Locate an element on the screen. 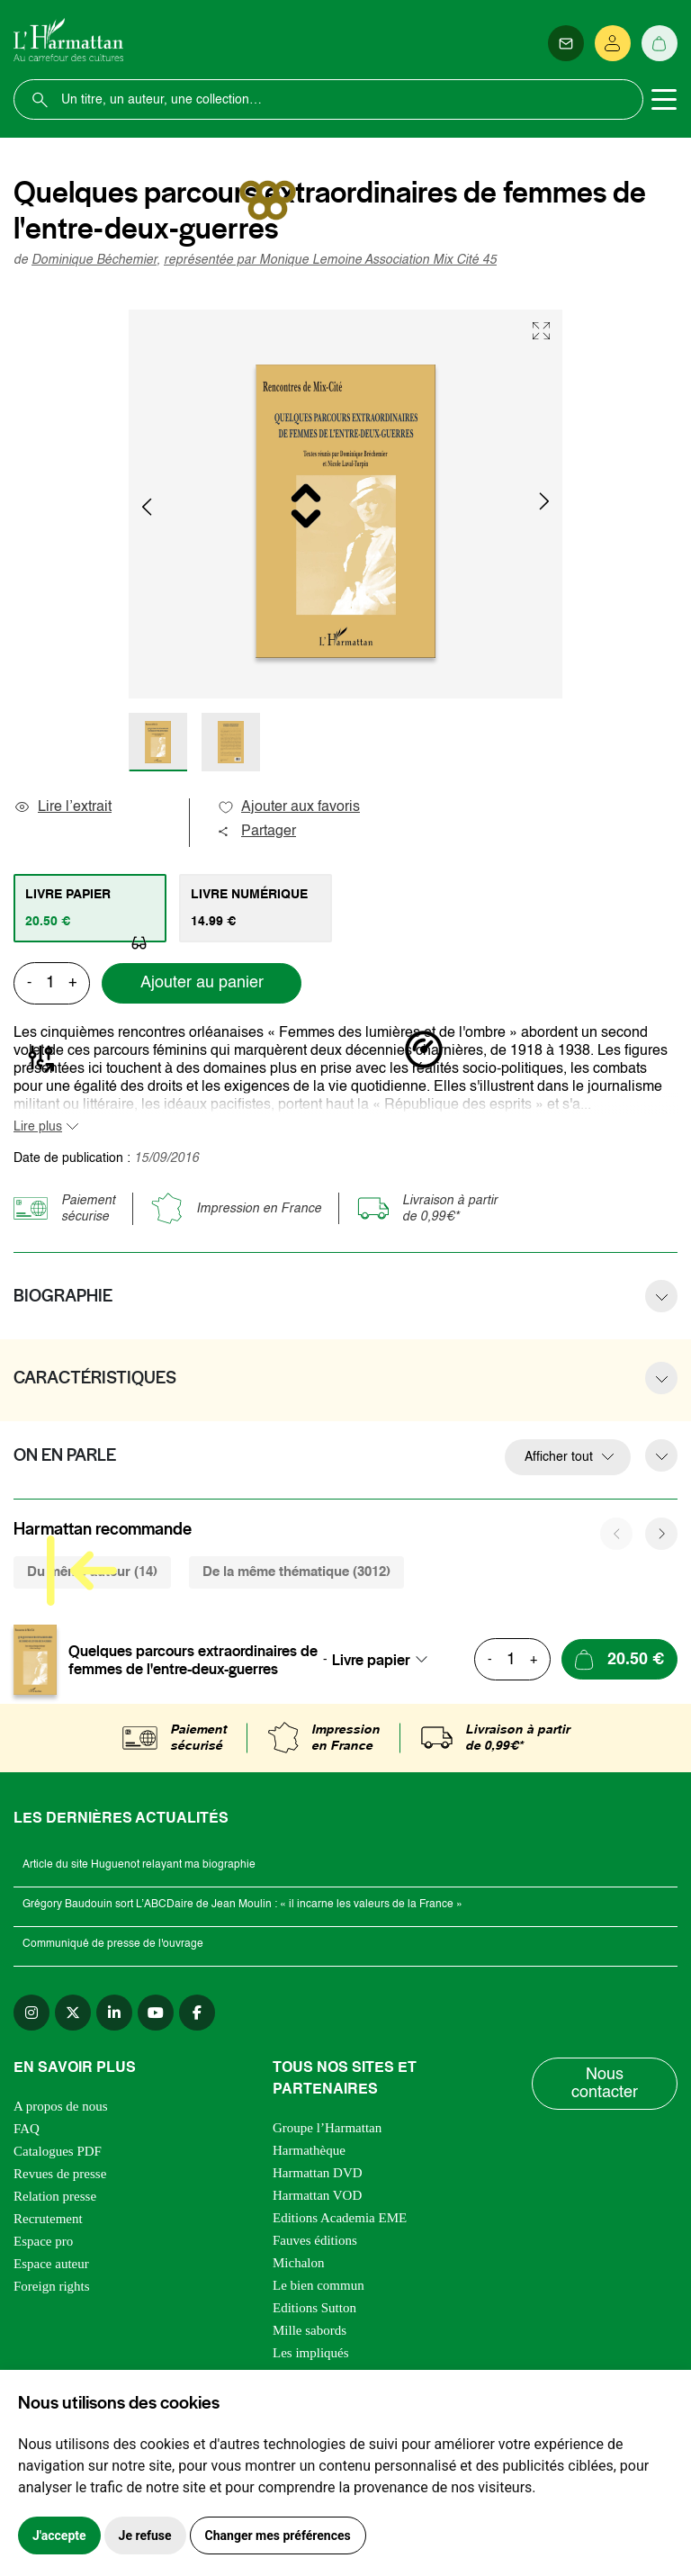 Image resolution: width=691 pixels, height=2576 pixels. share current filter or settings configuration is located at coordinates (40, 1058).